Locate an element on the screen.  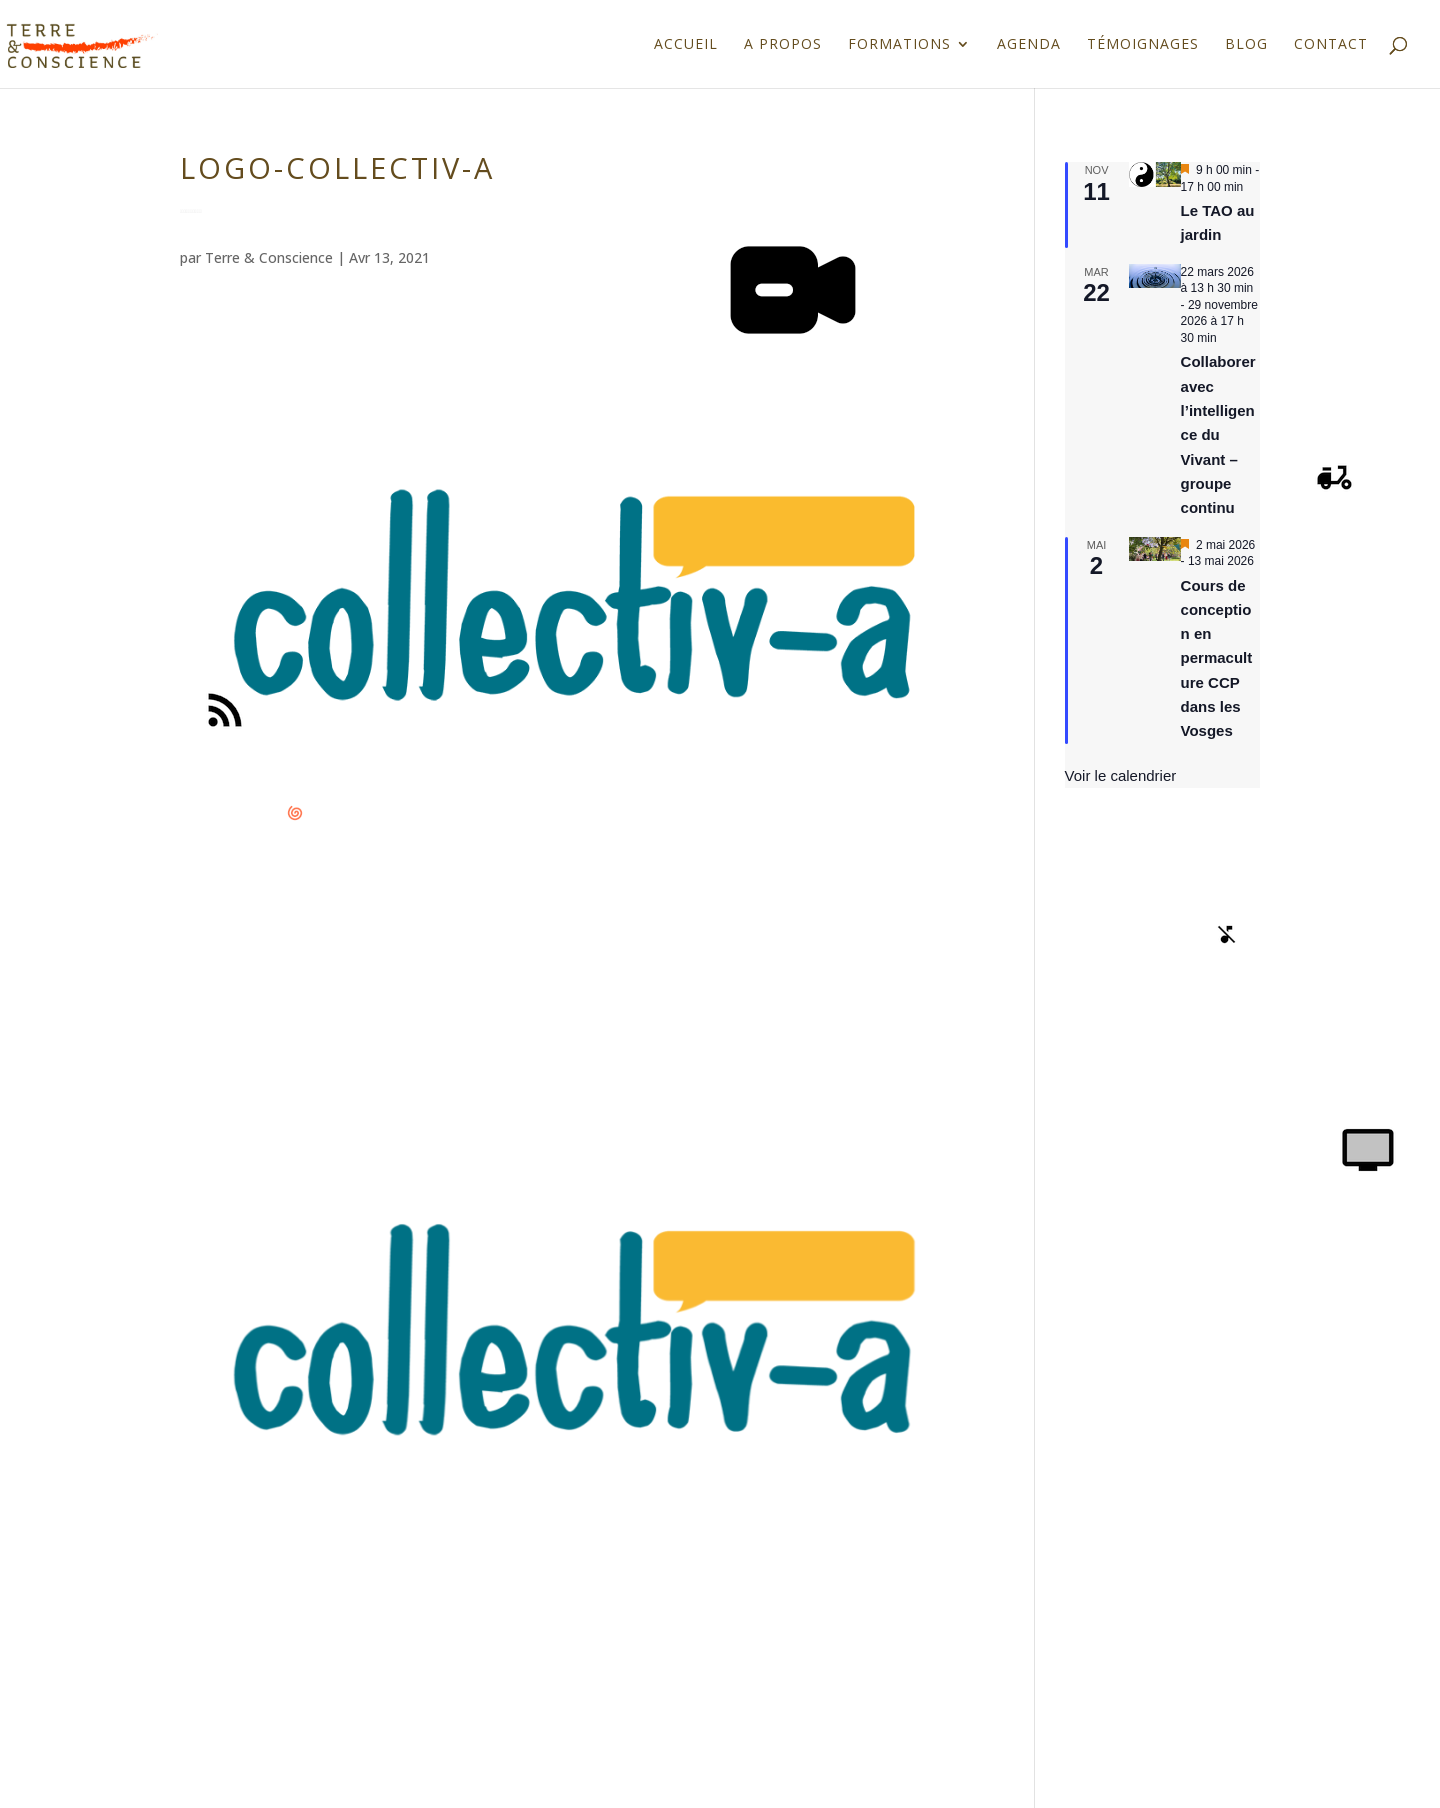
access personal video content is located at coordinates (1368, 1150).